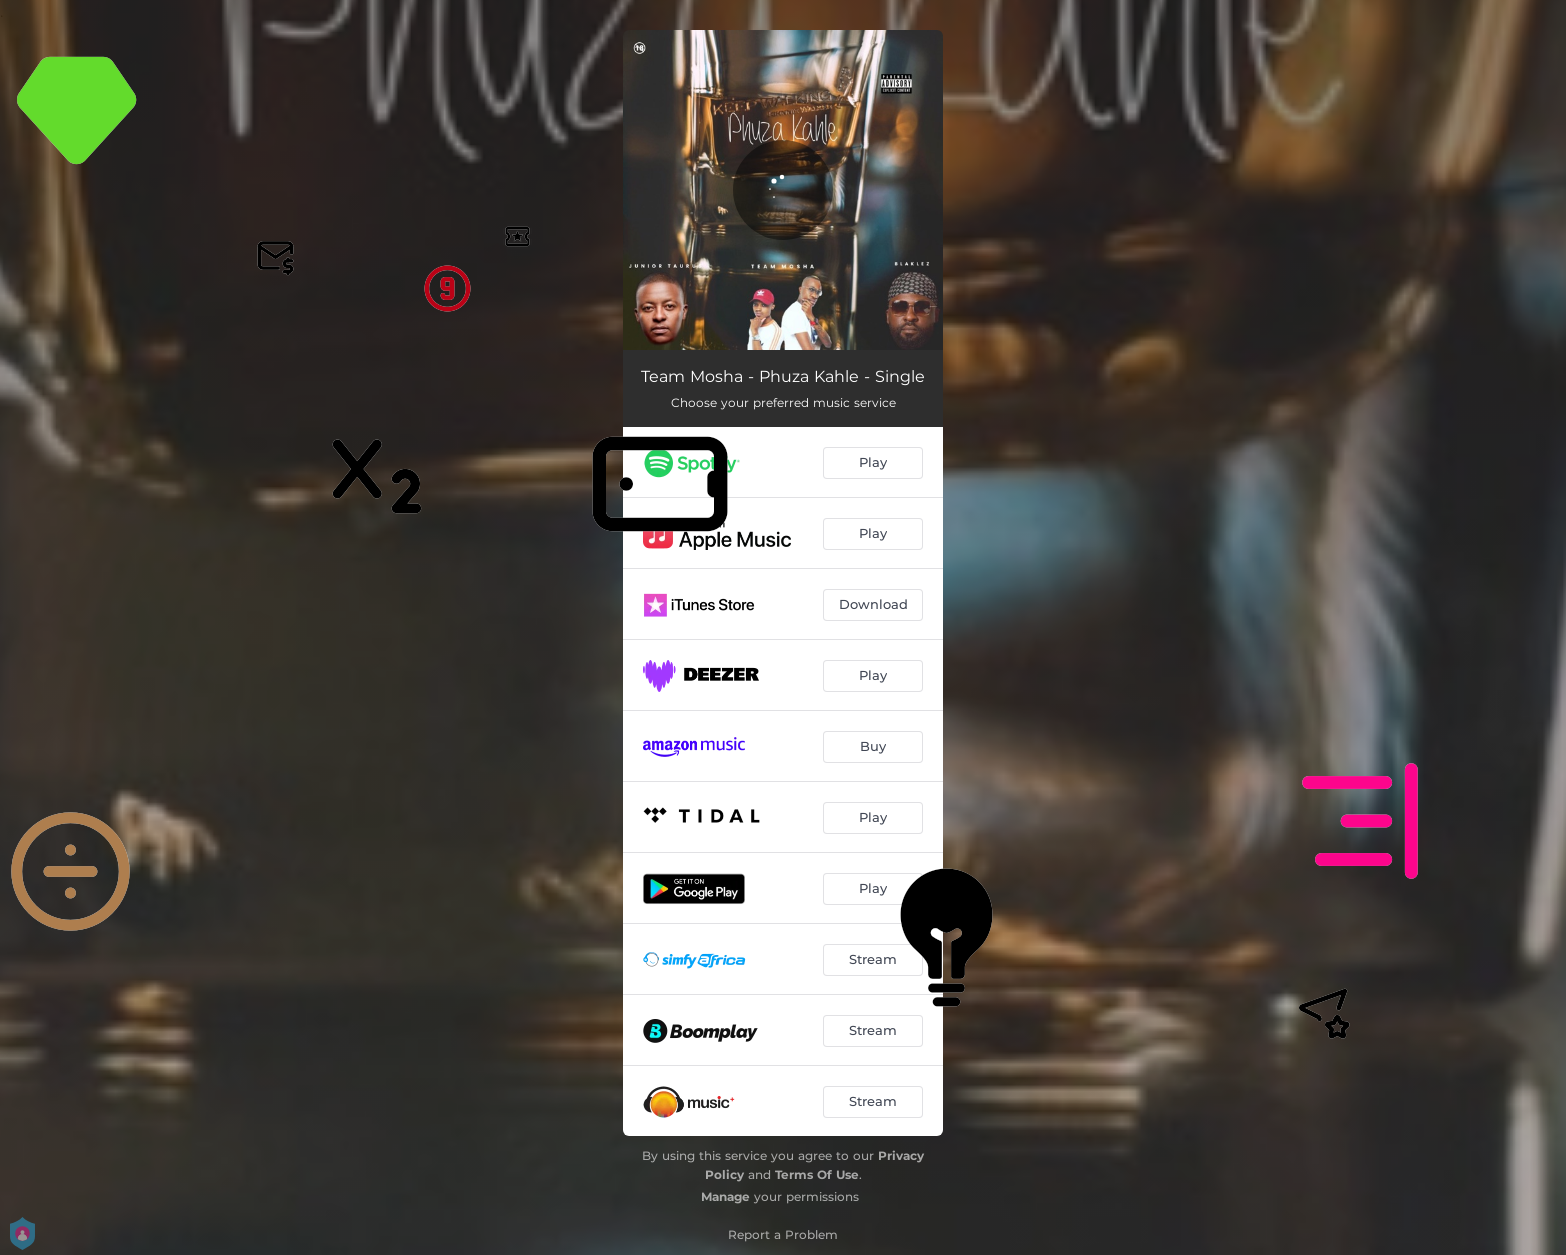 The height and width of the screenshot is (1255, 1566). Describe the element at coordinates (660, 484) in the screenshot. I see `rotate device to landscape mode` at that location.